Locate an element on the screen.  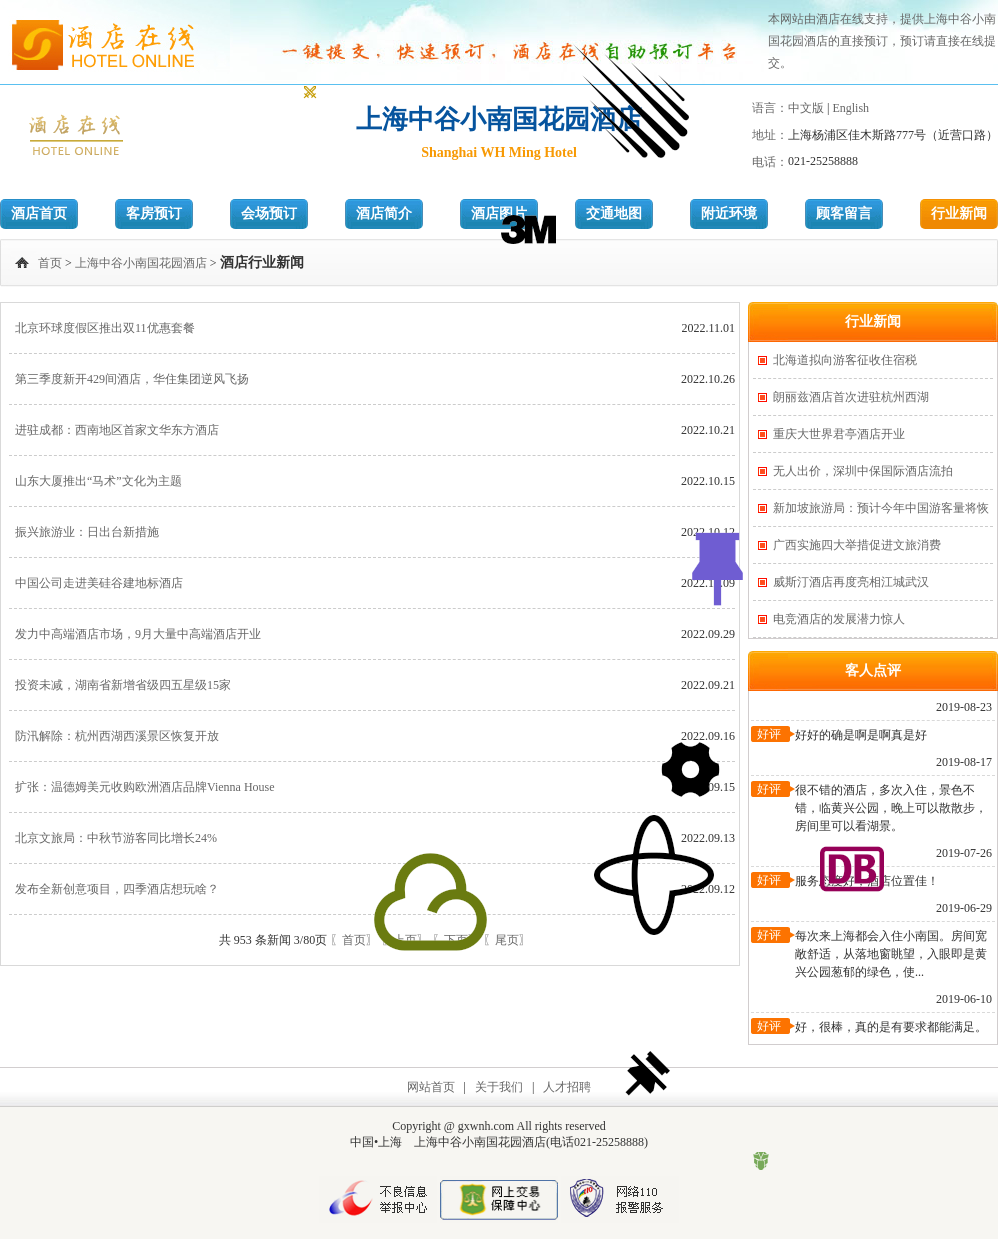
open settings menu is located at coordinates (690, 769).